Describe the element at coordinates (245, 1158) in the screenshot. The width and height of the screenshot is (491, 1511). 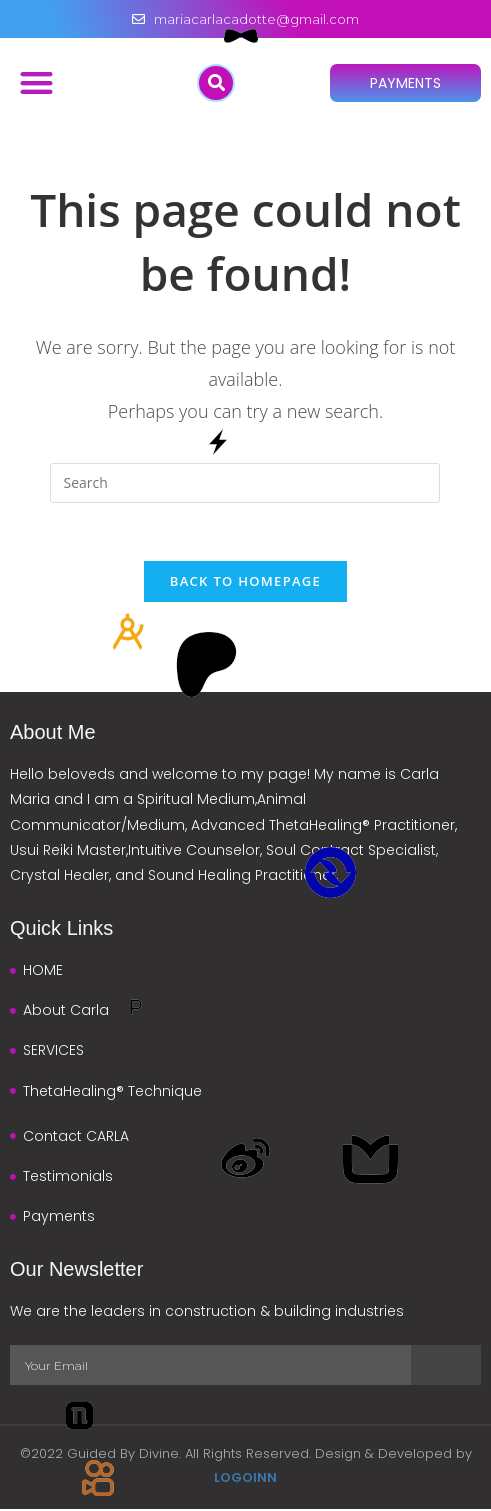
I see `open Weibo app` at that location.